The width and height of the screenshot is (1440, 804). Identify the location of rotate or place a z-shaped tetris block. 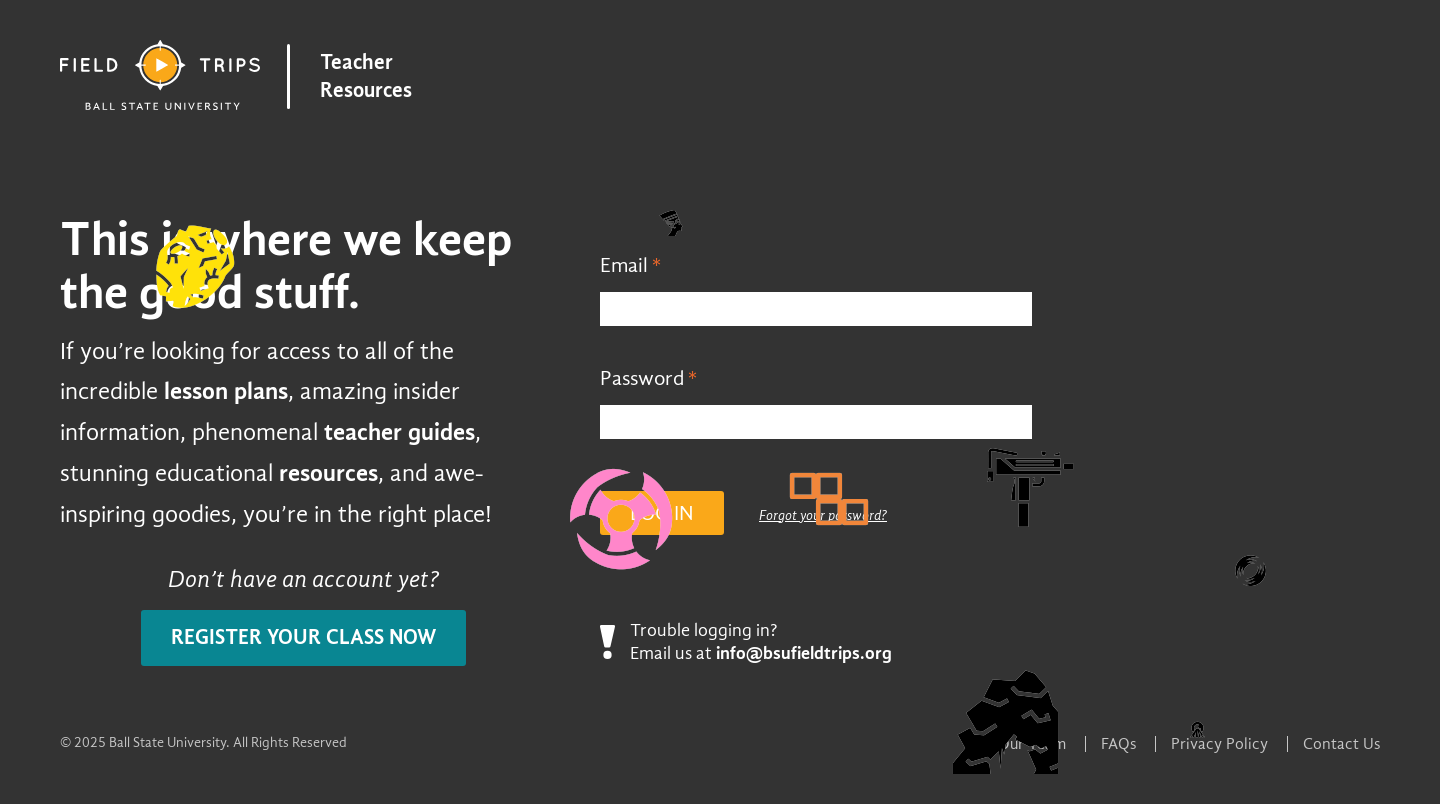
(829, 499).